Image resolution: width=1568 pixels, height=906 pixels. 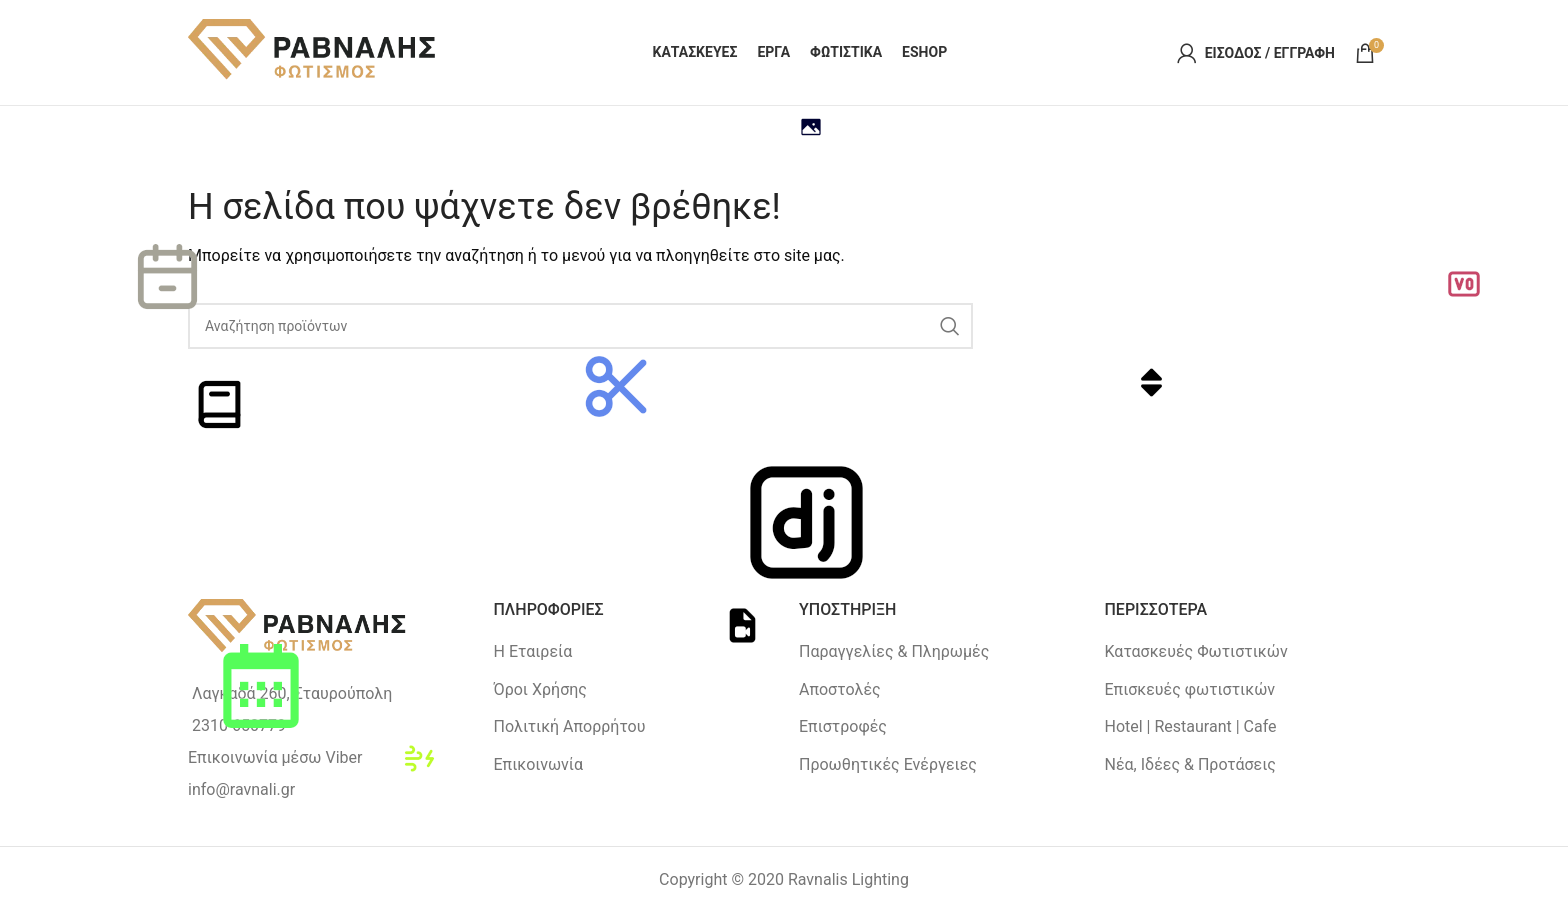 I want to click on view image or photo, so click(x=811, y=127).